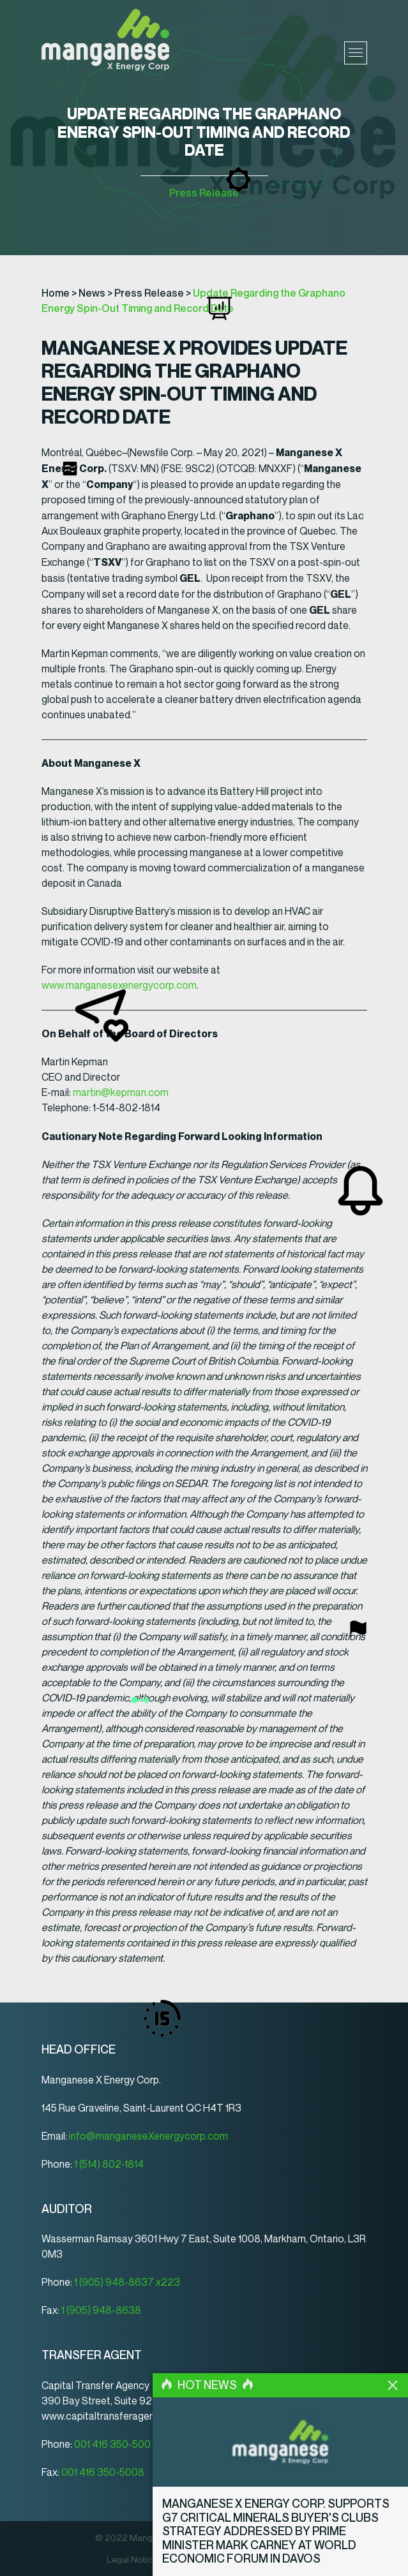 This screenshot has height=2576, width=408. I want to click on move item to the right, so click(140, 1700).